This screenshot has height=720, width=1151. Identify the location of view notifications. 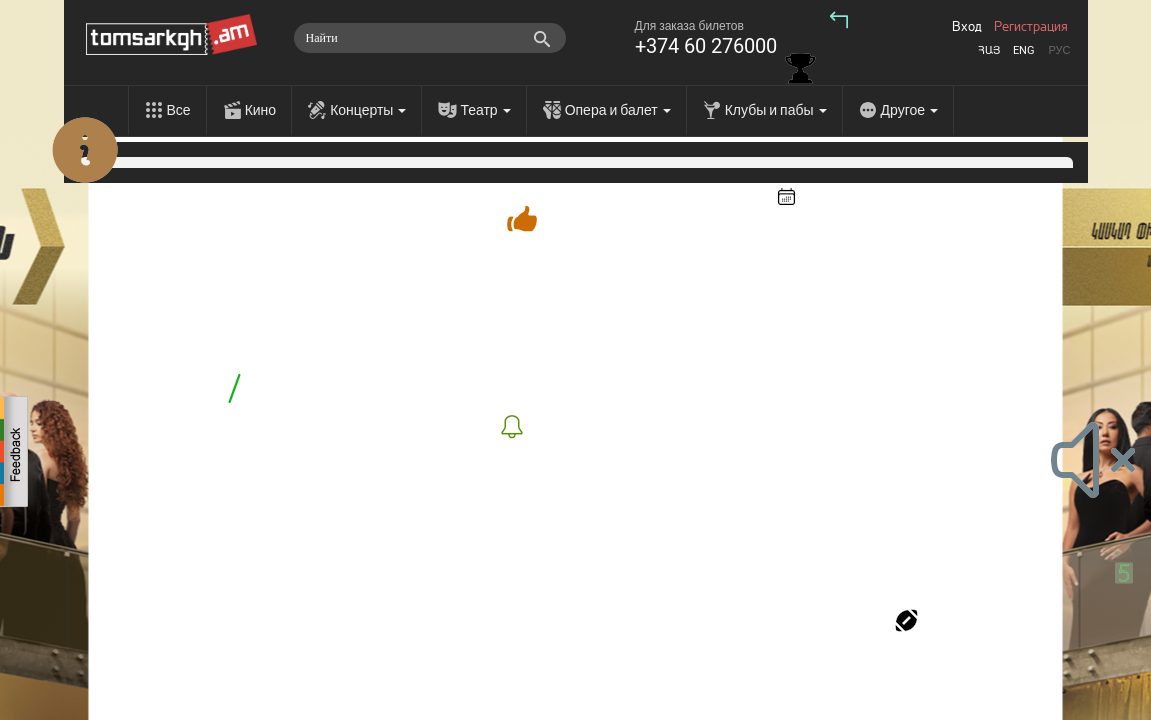
(512, 427).